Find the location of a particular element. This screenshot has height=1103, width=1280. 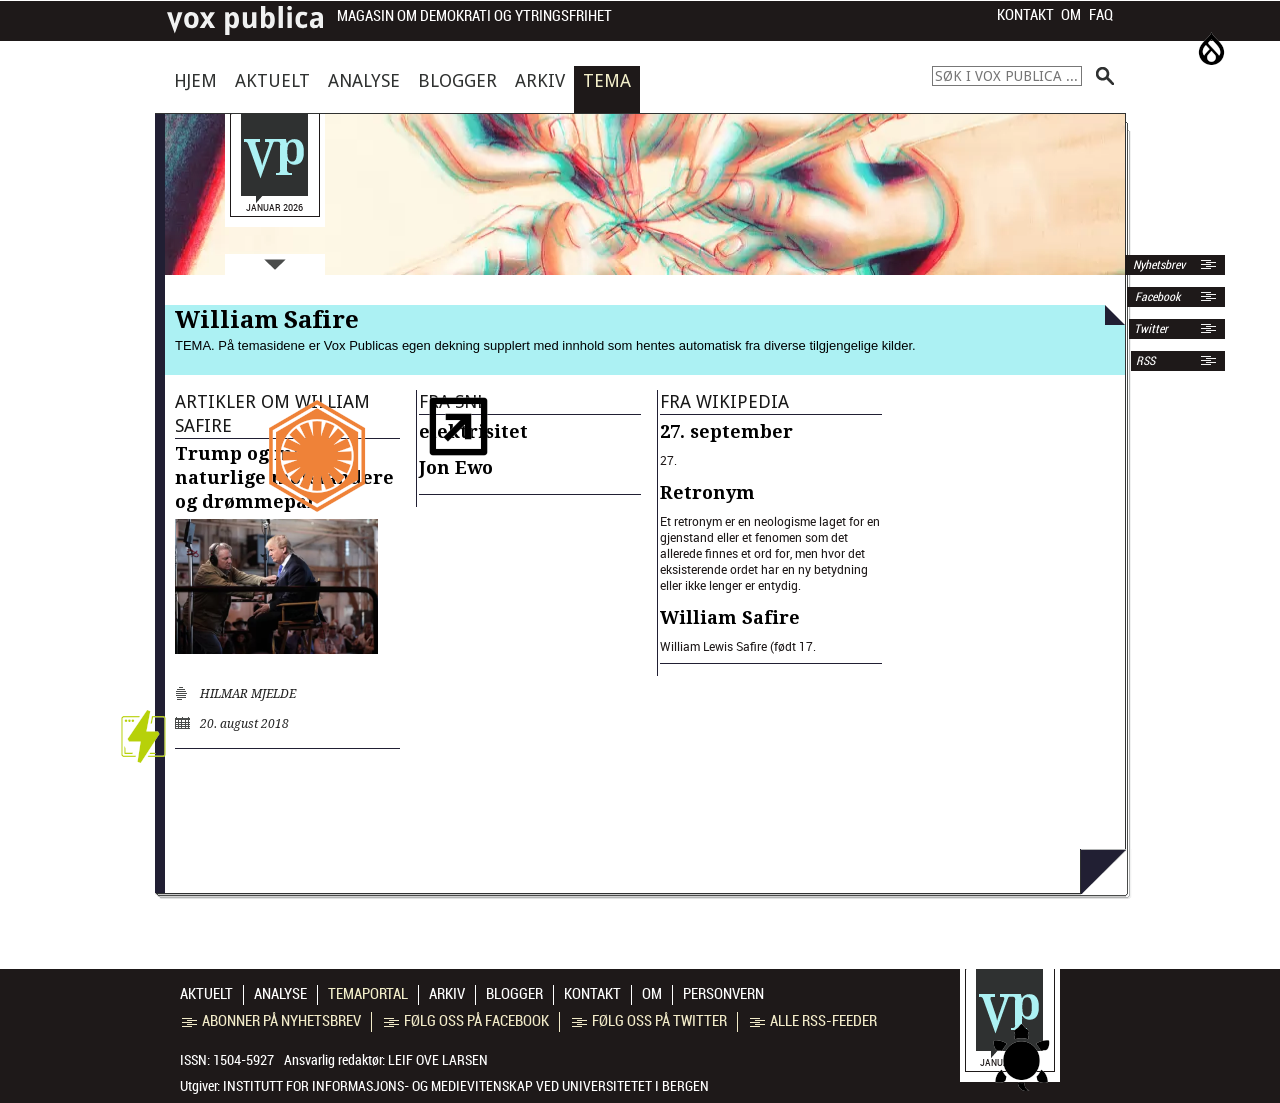

open link in new window is located at coordinates (458, 426).